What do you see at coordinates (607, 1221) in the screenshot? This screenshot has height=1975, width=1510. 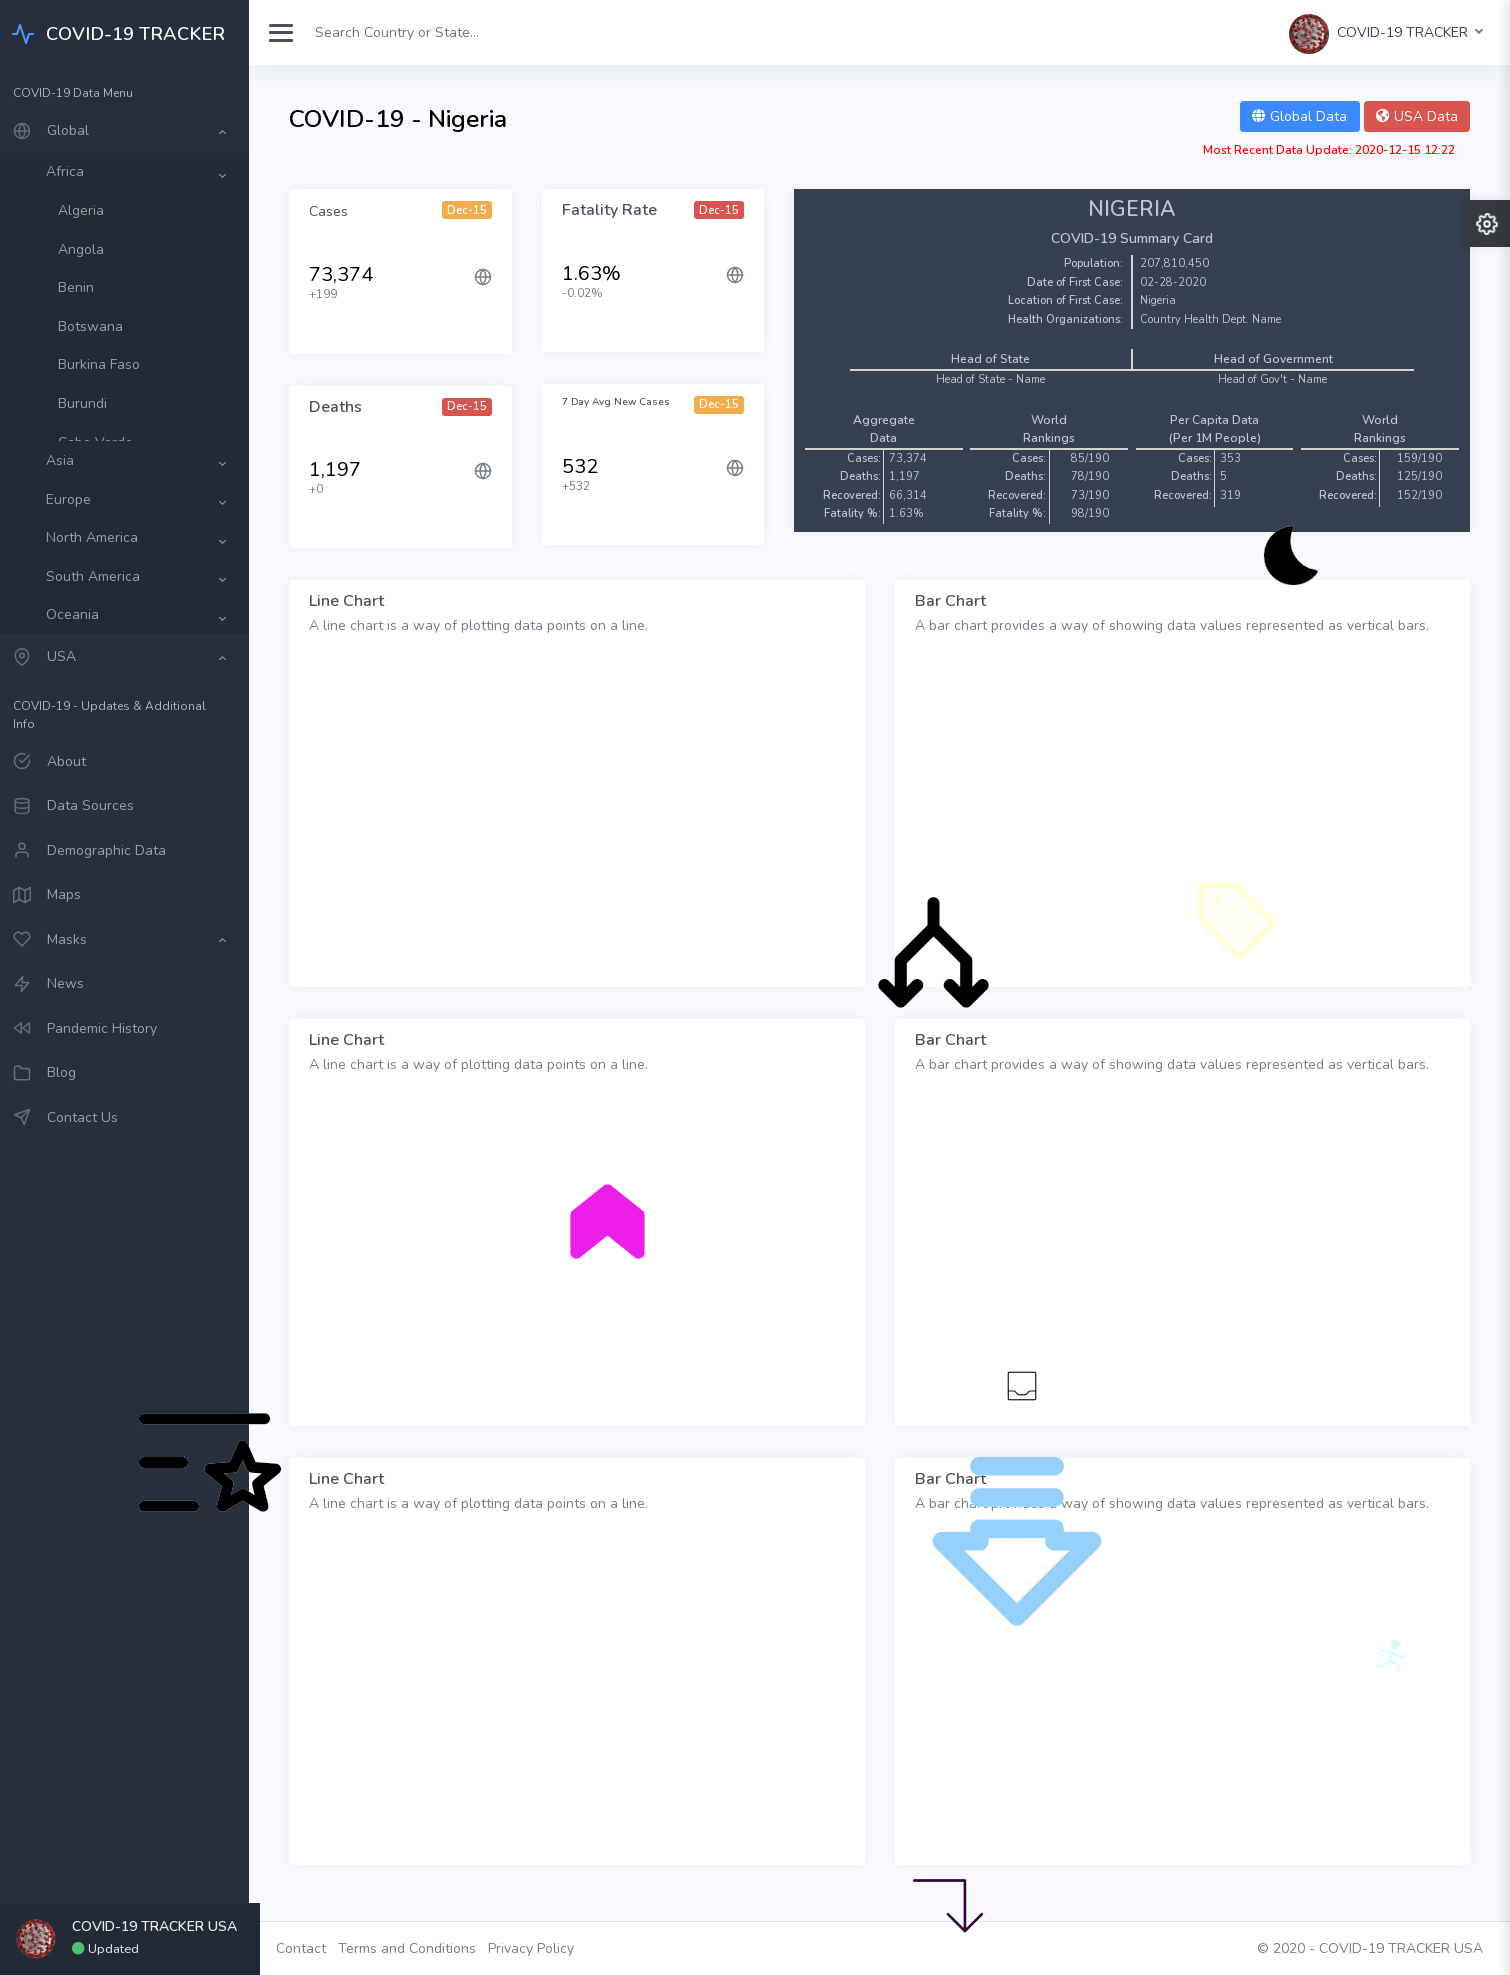 I see `upvote or promote content` at bounding box center [607, 1221].